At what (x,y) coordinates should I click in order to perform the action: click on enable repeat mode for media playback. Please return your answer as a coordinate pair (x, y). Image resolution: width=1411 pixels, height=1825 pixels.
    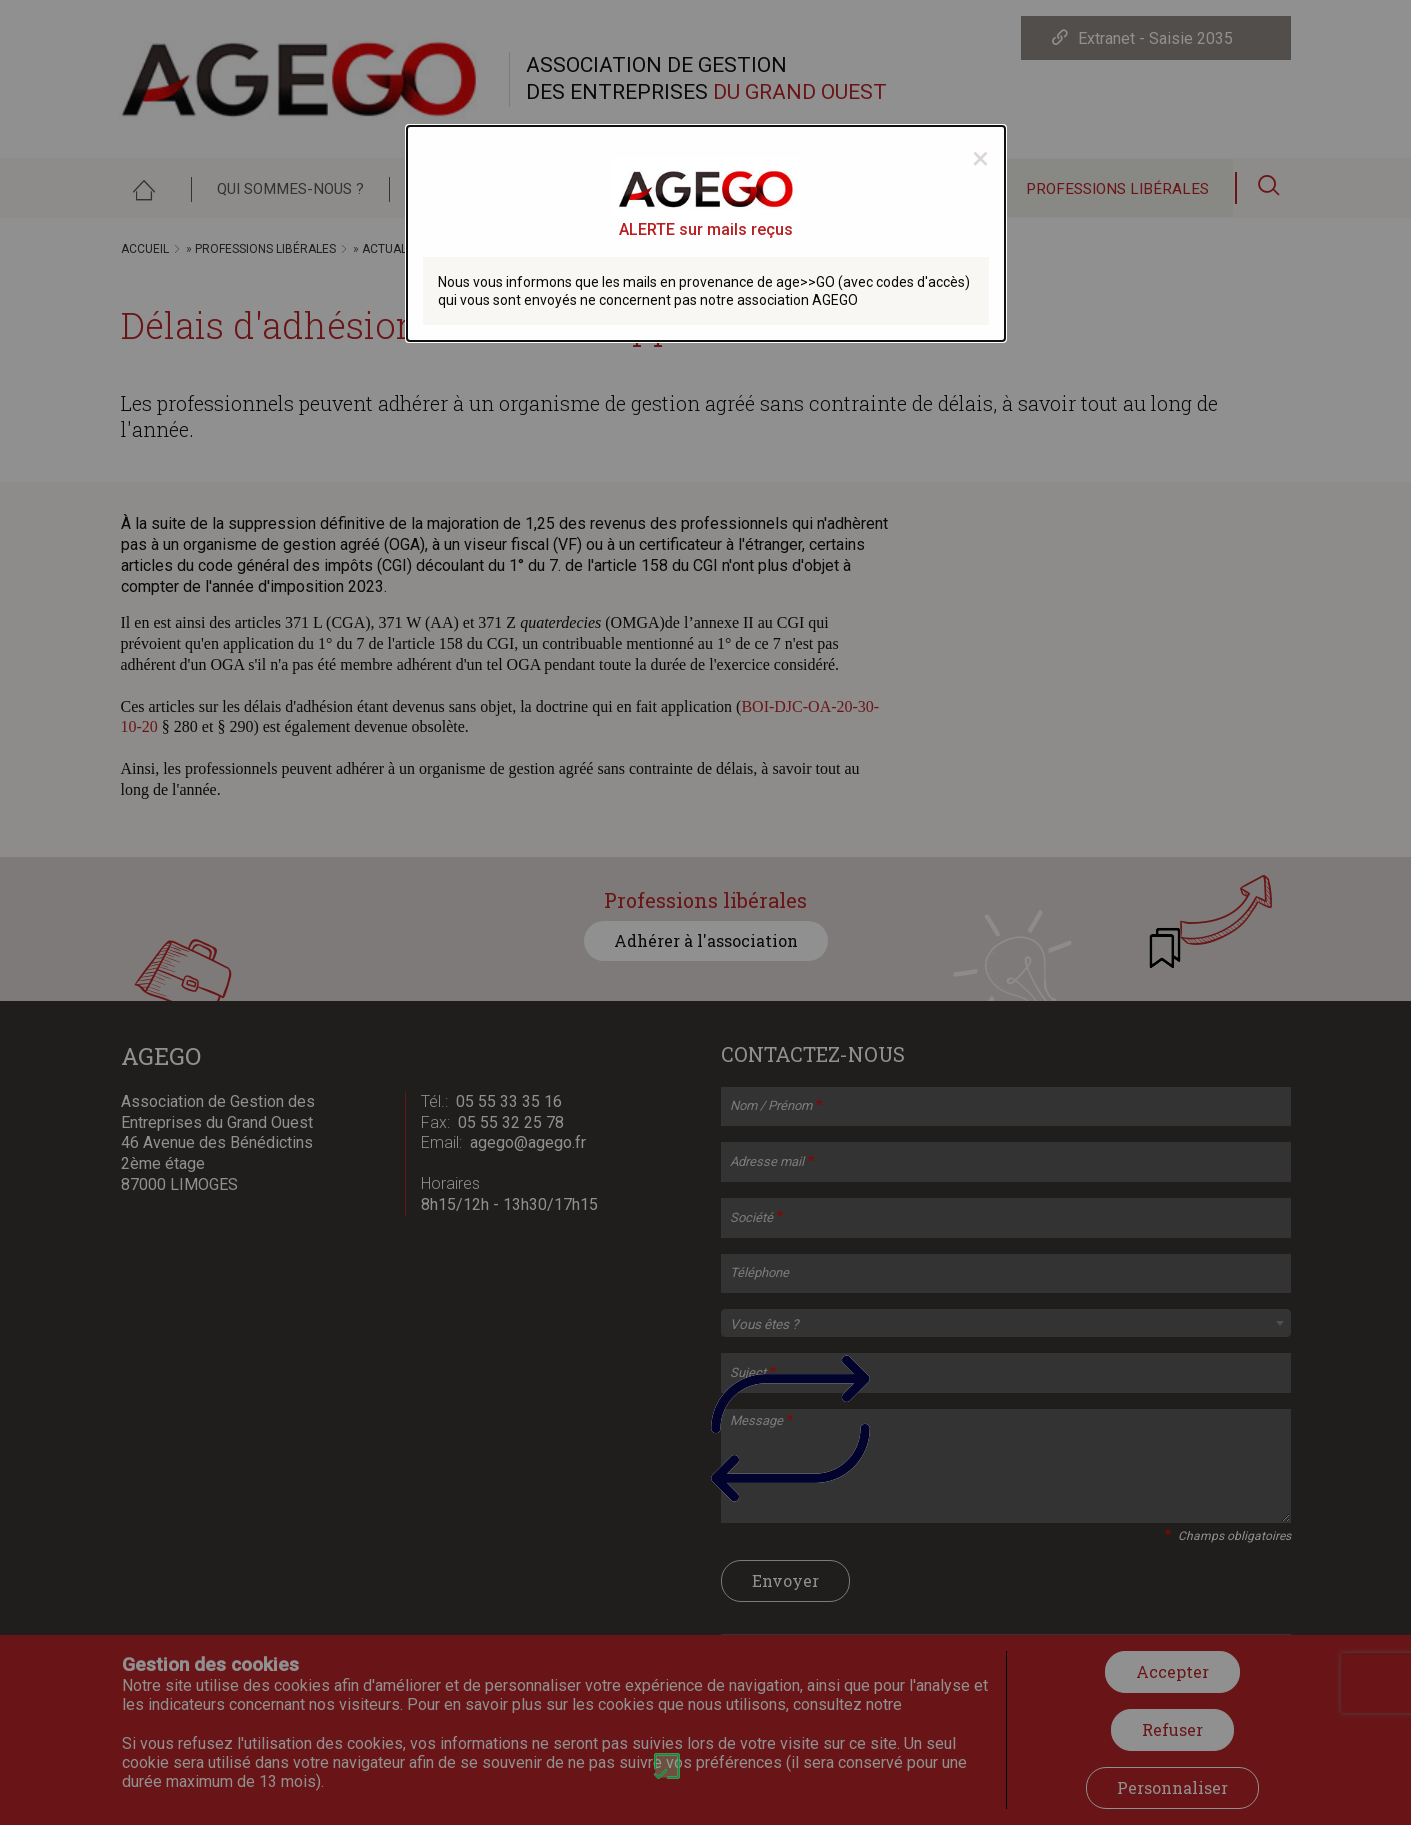
    Looking at the image, I should click on (790, 1428).